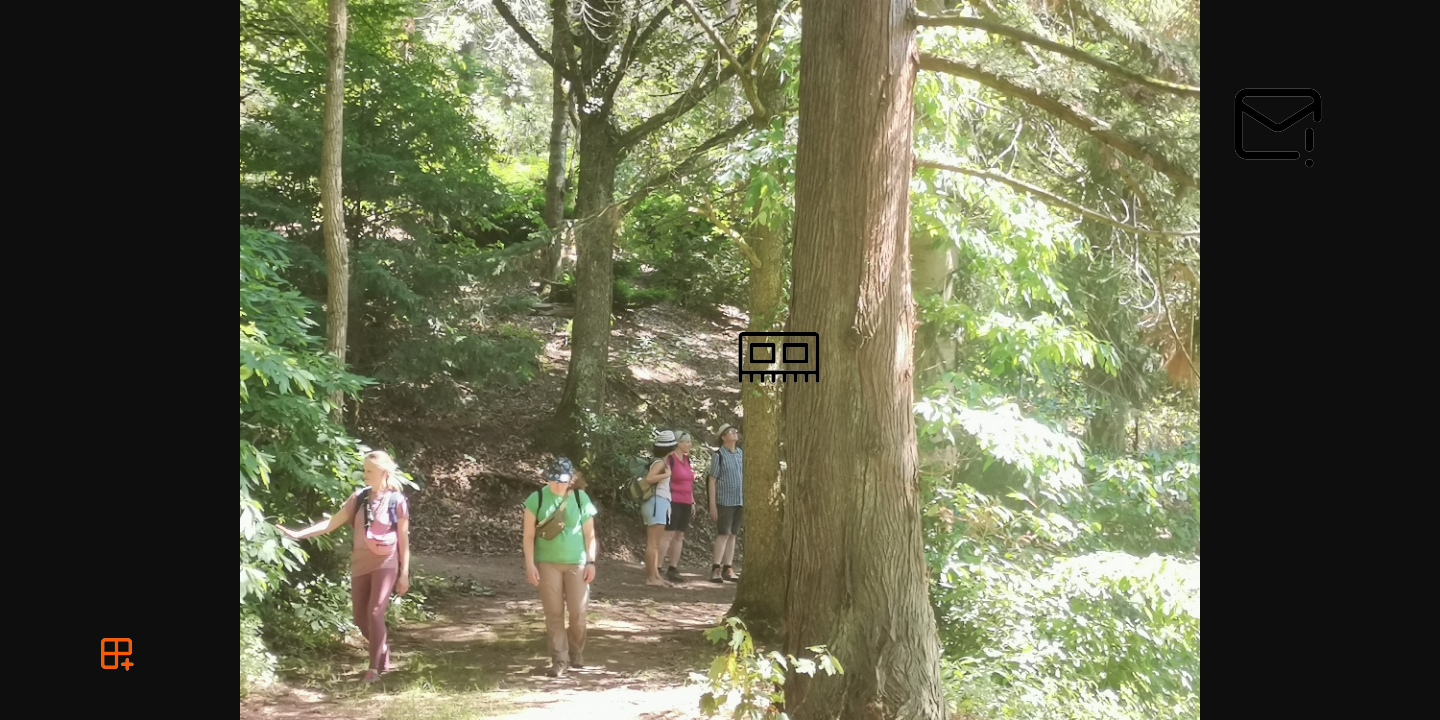 Image resolution: width=1440 pixels, height=720 pixels. What do you see at coordinates (1278, 124) in the screenshot?
I see `indicates a problem with an email or message` at bounding box center [1278, 124].